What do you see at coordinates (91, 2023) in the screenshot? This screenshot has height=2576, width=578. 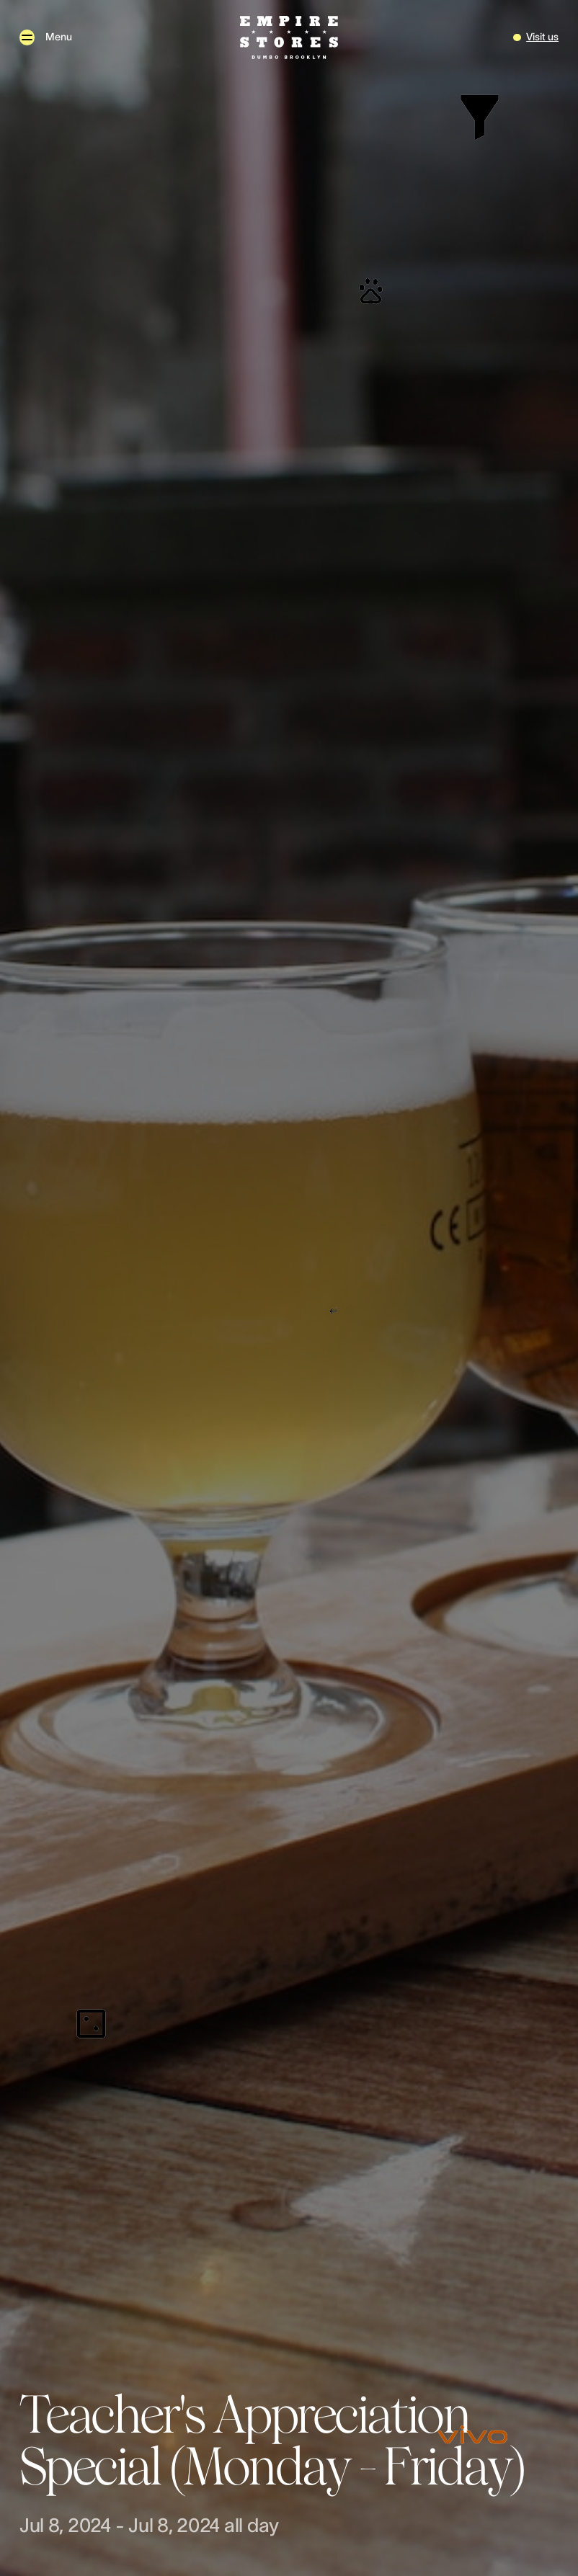 I see `roll the dice or randomize` at bounding box center [91, 2023].